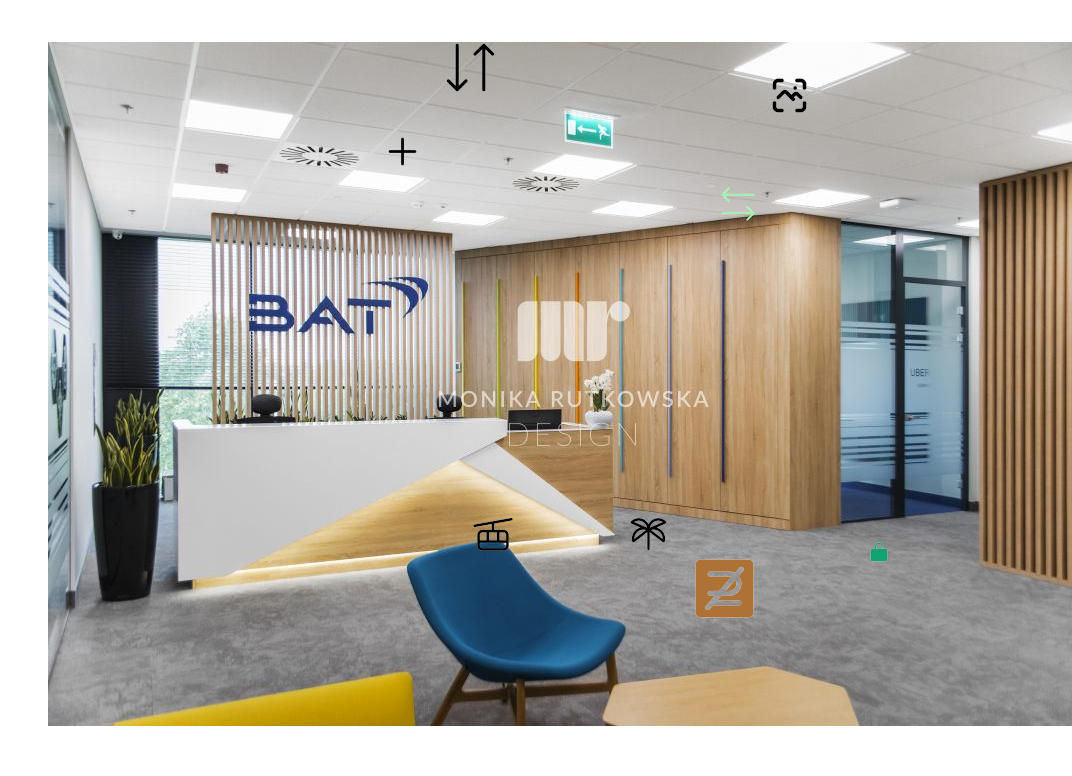 The image size is (1072, 776). What do you see at coordinates (470, 67) in the screenshot?
I see `sort items in ascending or descending order` at bounding box center [470, 67].